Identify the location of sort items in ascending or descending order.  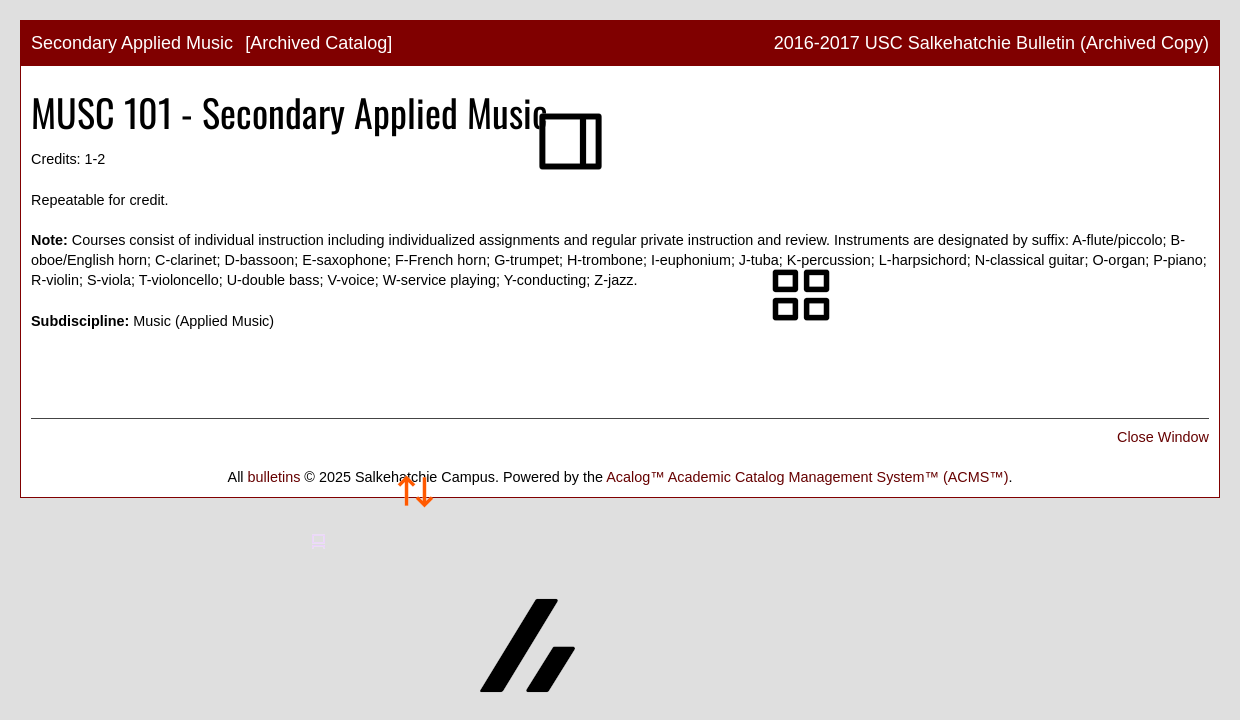
(415, 491).